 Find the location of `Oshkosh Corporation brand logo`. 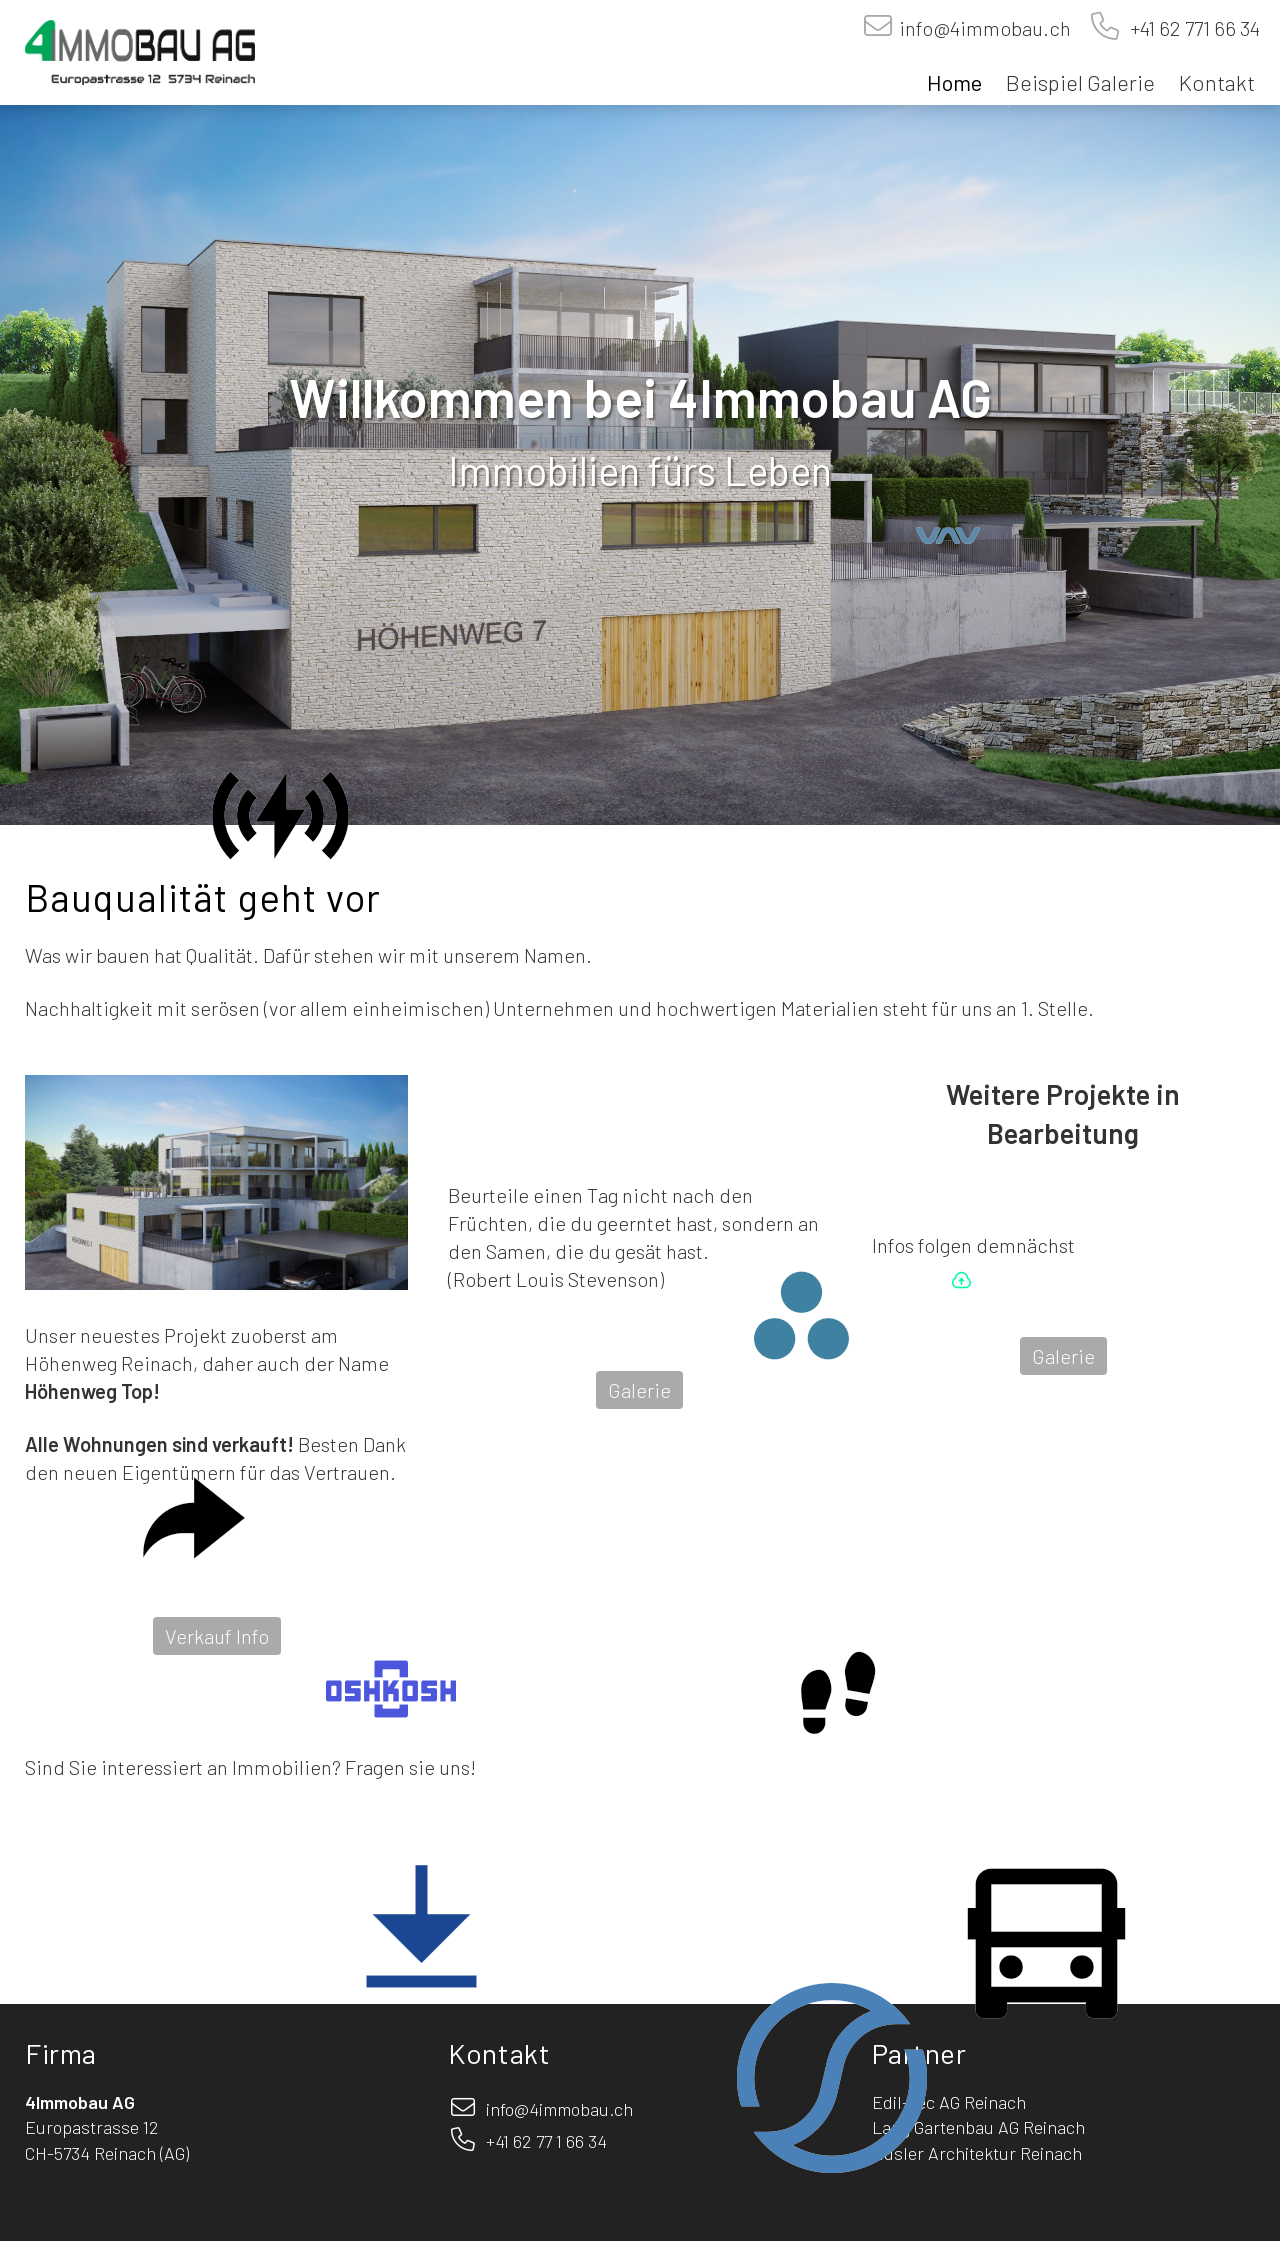

Oshkosh Corporation brand logo is located at coordinates (391, 1689).